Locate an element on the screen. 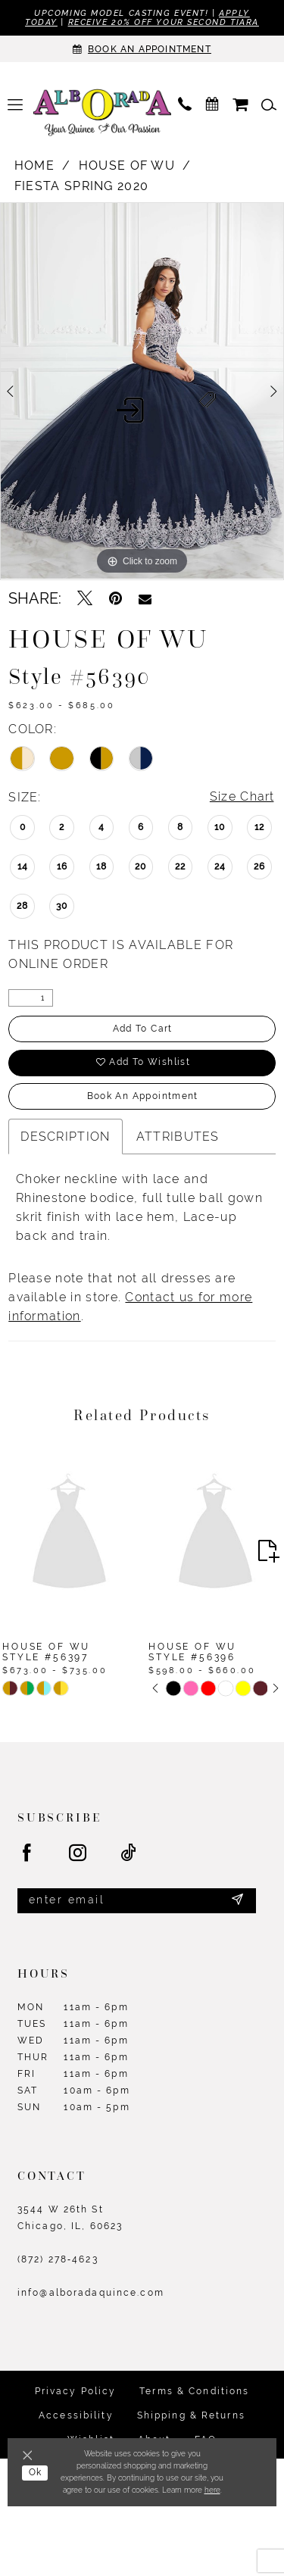  create a new file is located at coordinates (267, 1550).